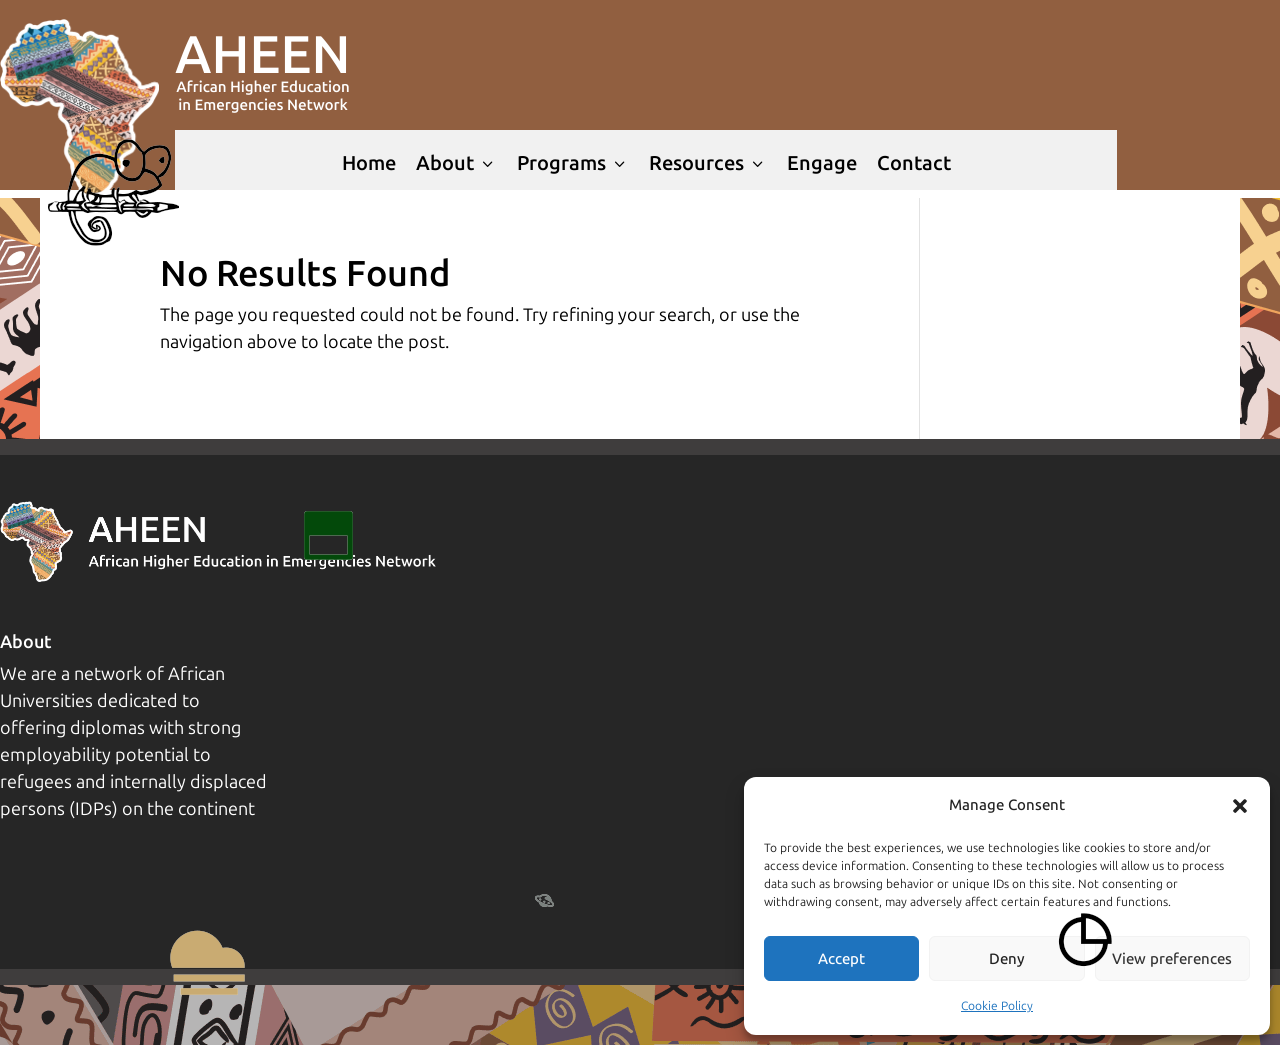  Describe the element at coordinates (113, 192) in the screenshot. I see `open notepad++ text editor` at that location.